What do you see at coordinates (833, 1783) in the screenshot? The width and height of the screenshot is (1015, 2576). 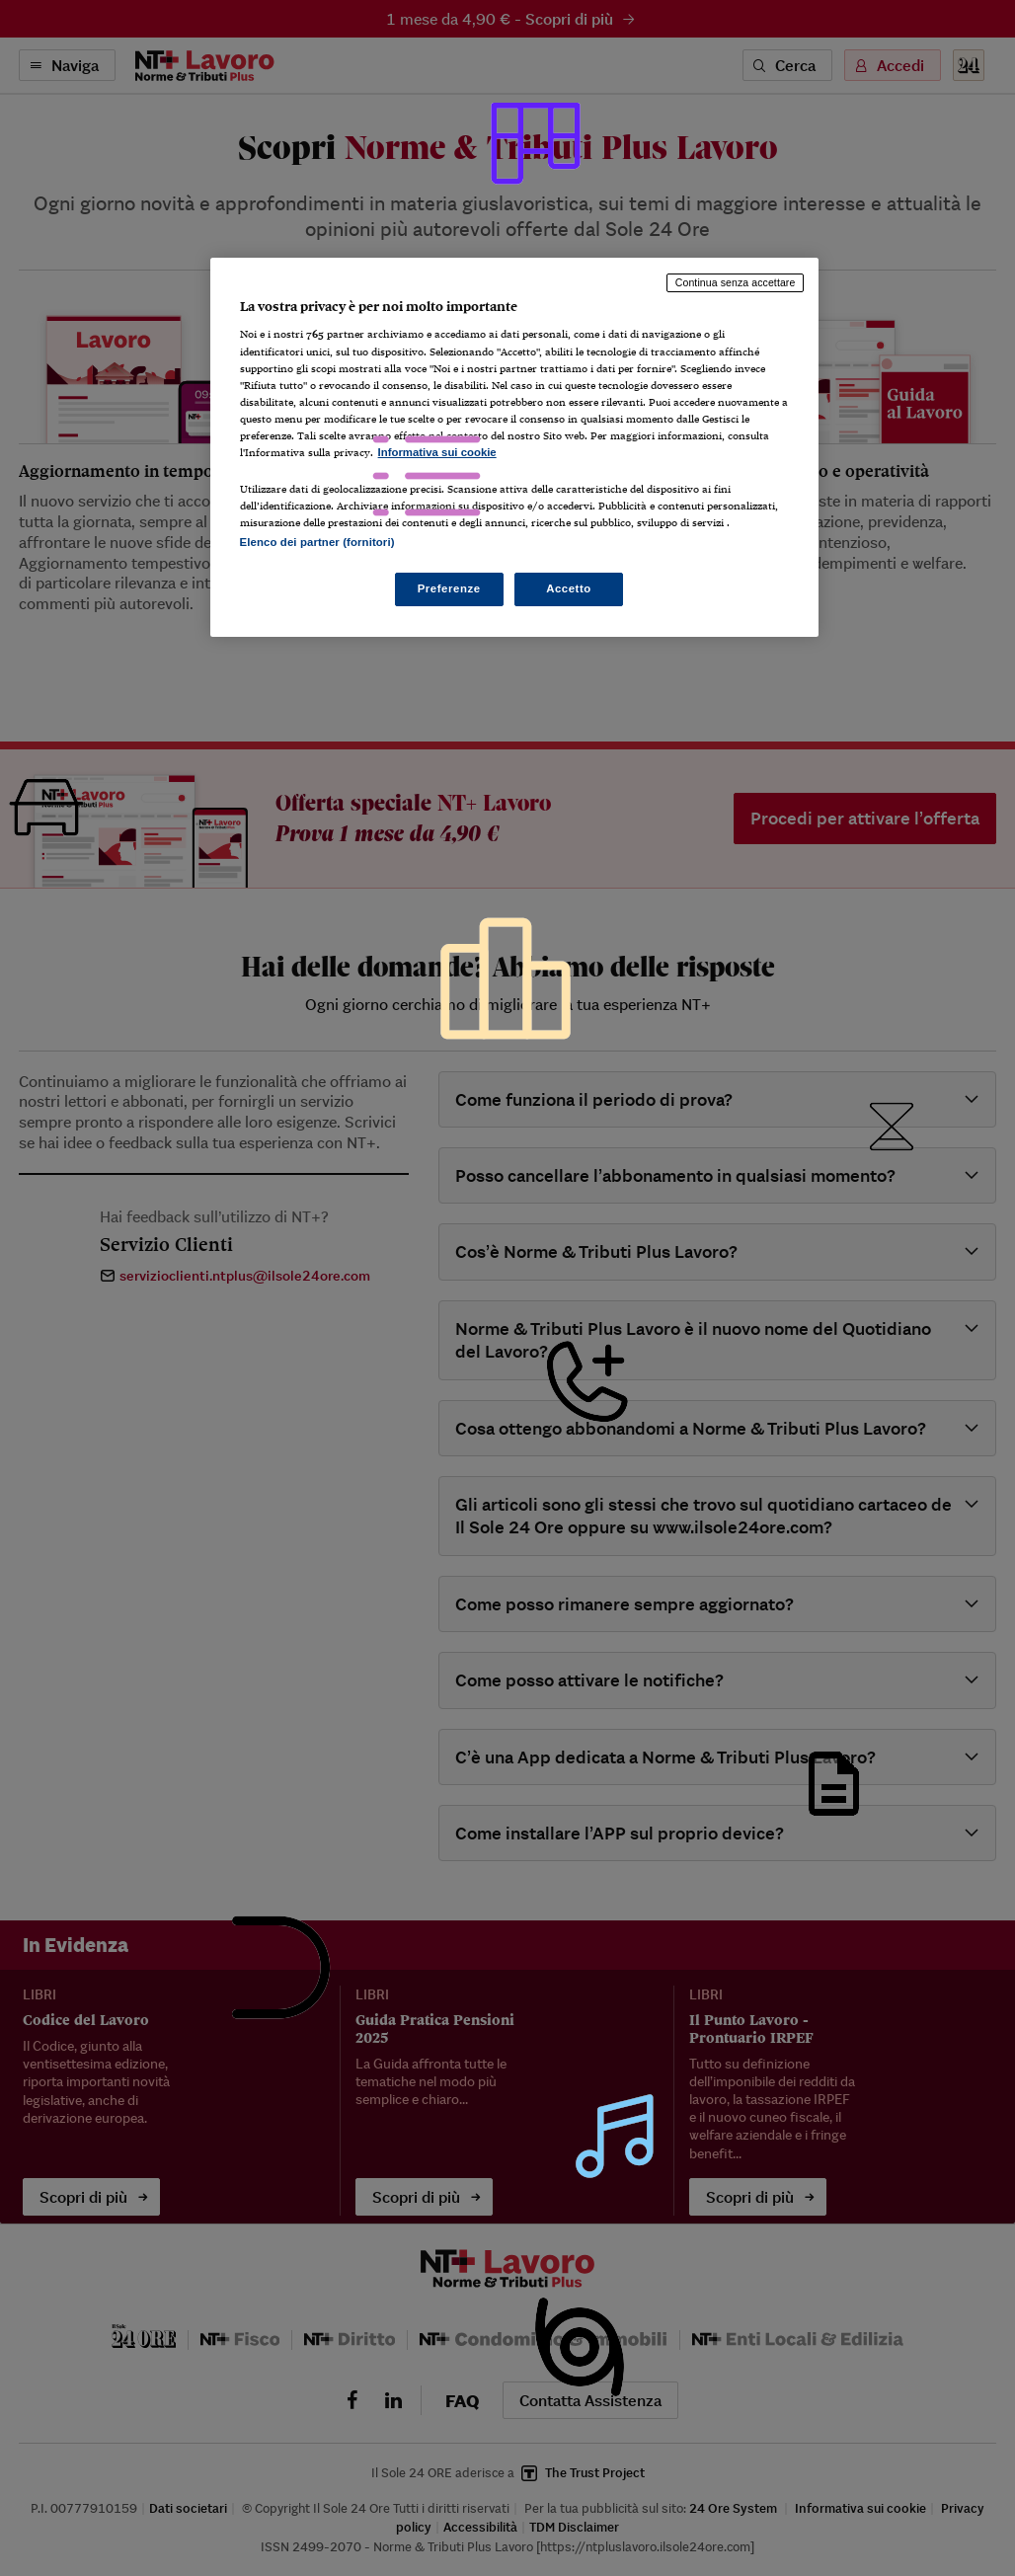 I see `view document details` at bounding box center [833, 1783].